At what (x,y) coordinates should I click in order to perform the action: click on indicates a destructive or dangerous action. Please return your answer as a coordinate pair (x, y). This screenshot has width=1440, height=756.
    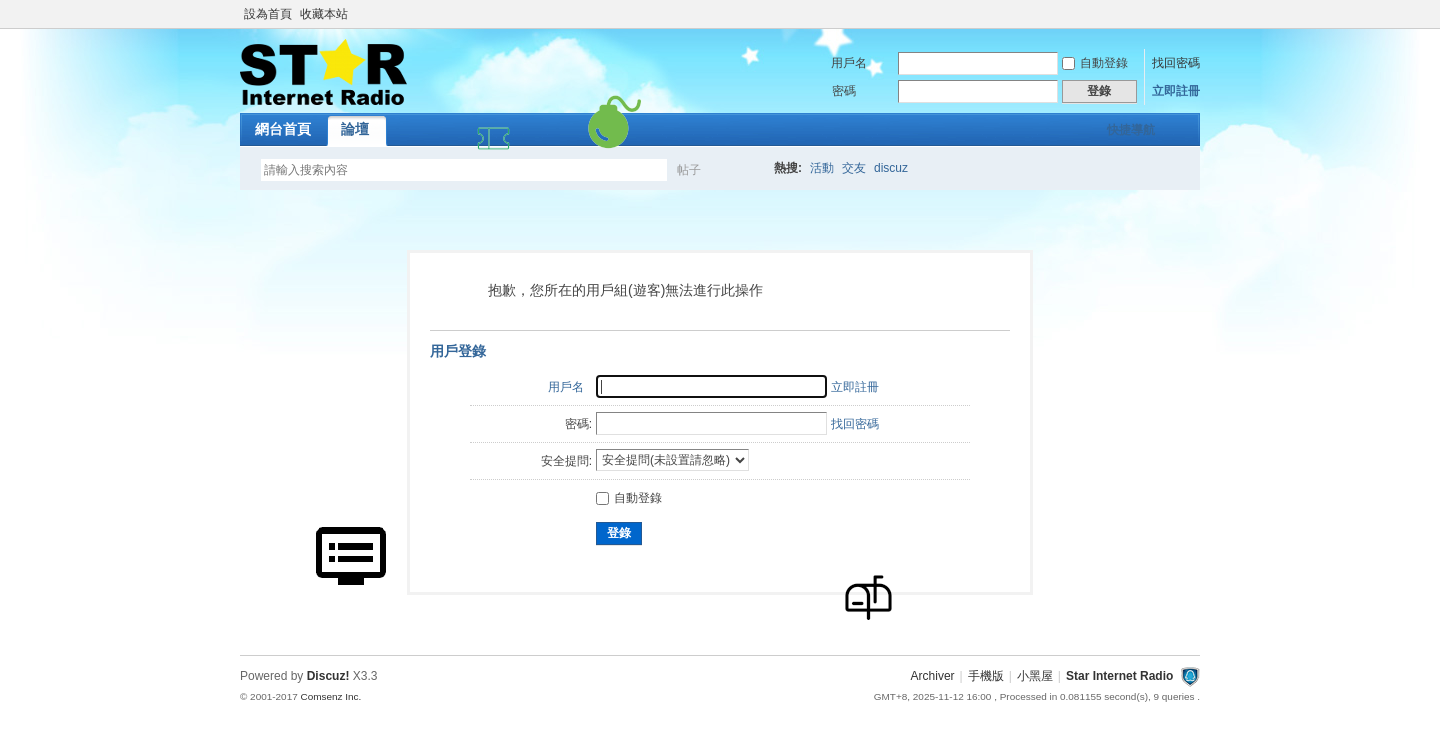
    Looking at the image, I should click on (612, 121).